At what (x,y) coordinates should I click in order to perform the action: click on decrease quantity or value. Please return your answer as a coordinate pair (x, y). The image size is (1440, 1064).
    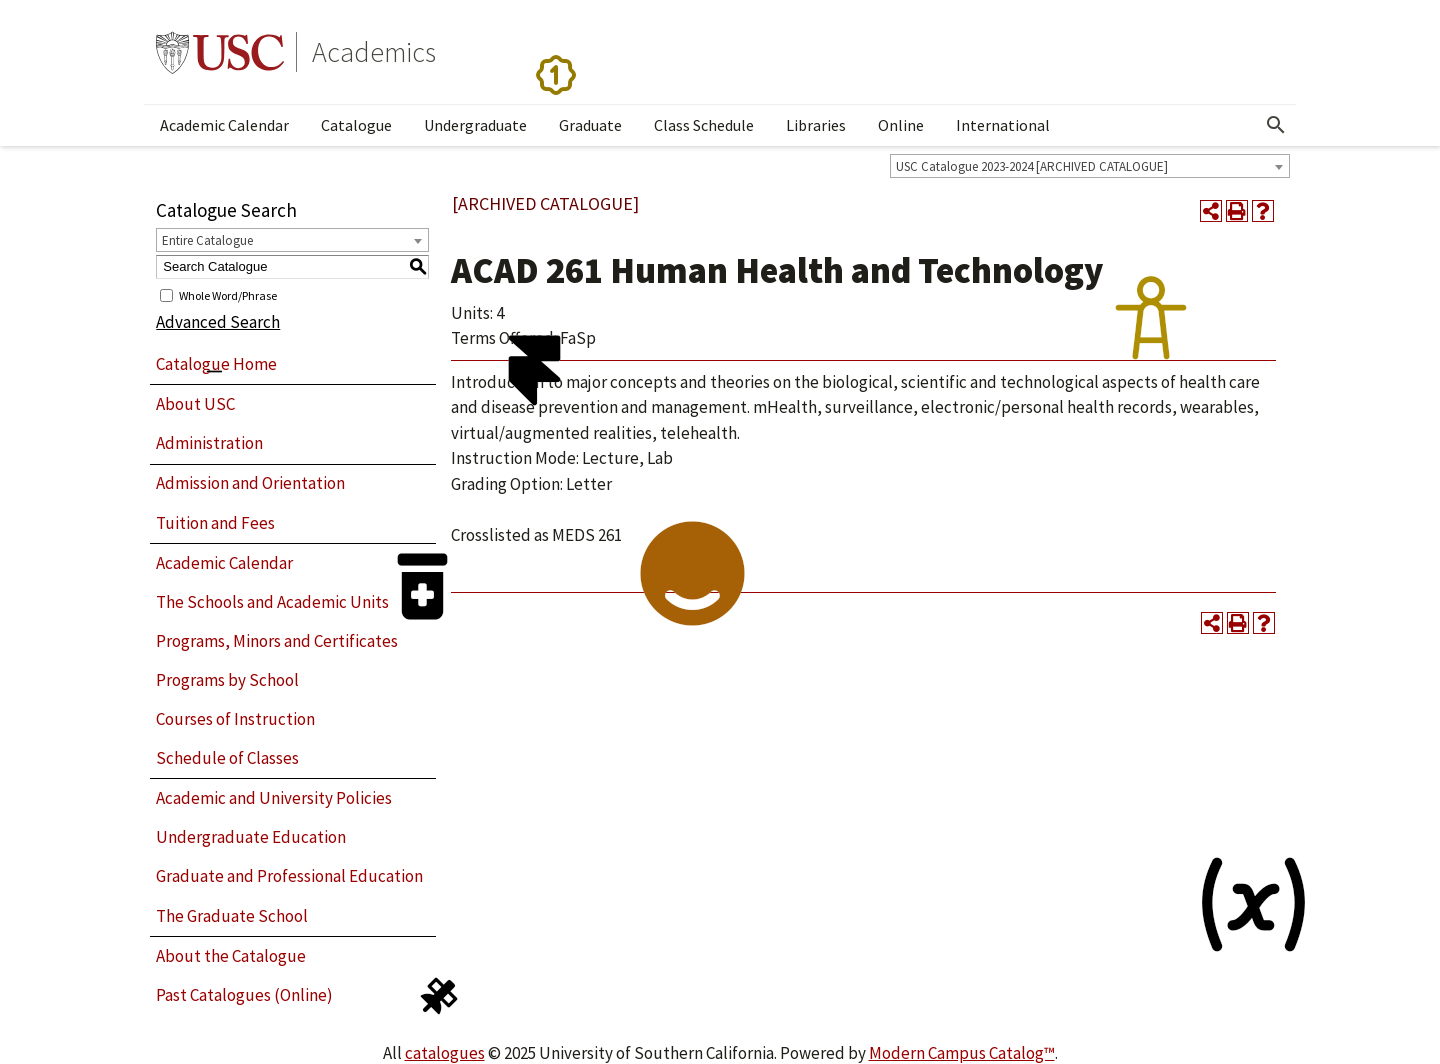
    Looking at the image, I should click on (214, 371).